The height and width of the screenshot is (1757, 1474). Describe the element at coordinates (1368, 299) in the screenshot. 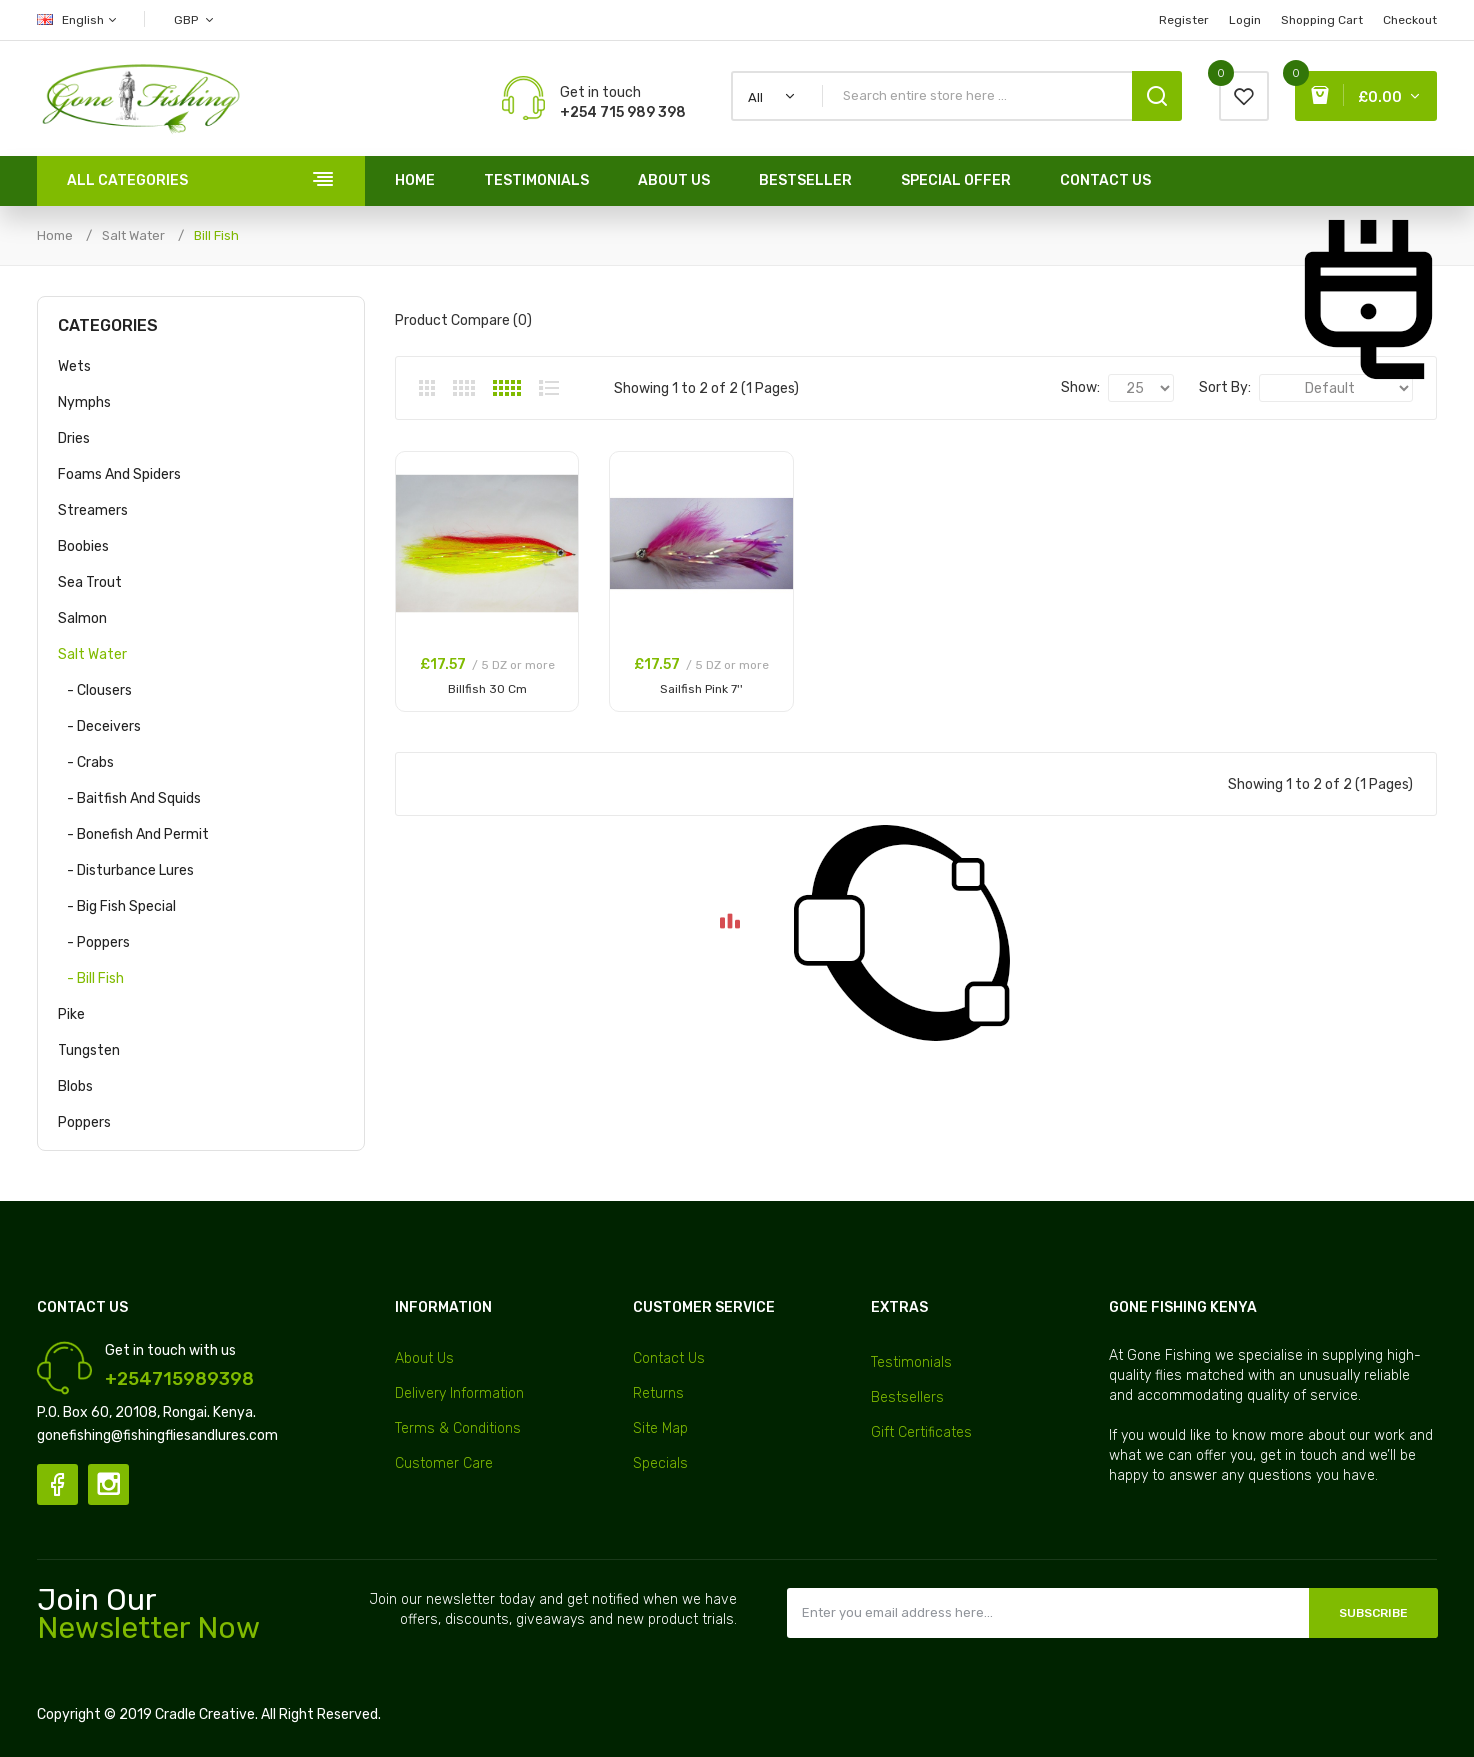

I see `connect to power or charging` at that location.